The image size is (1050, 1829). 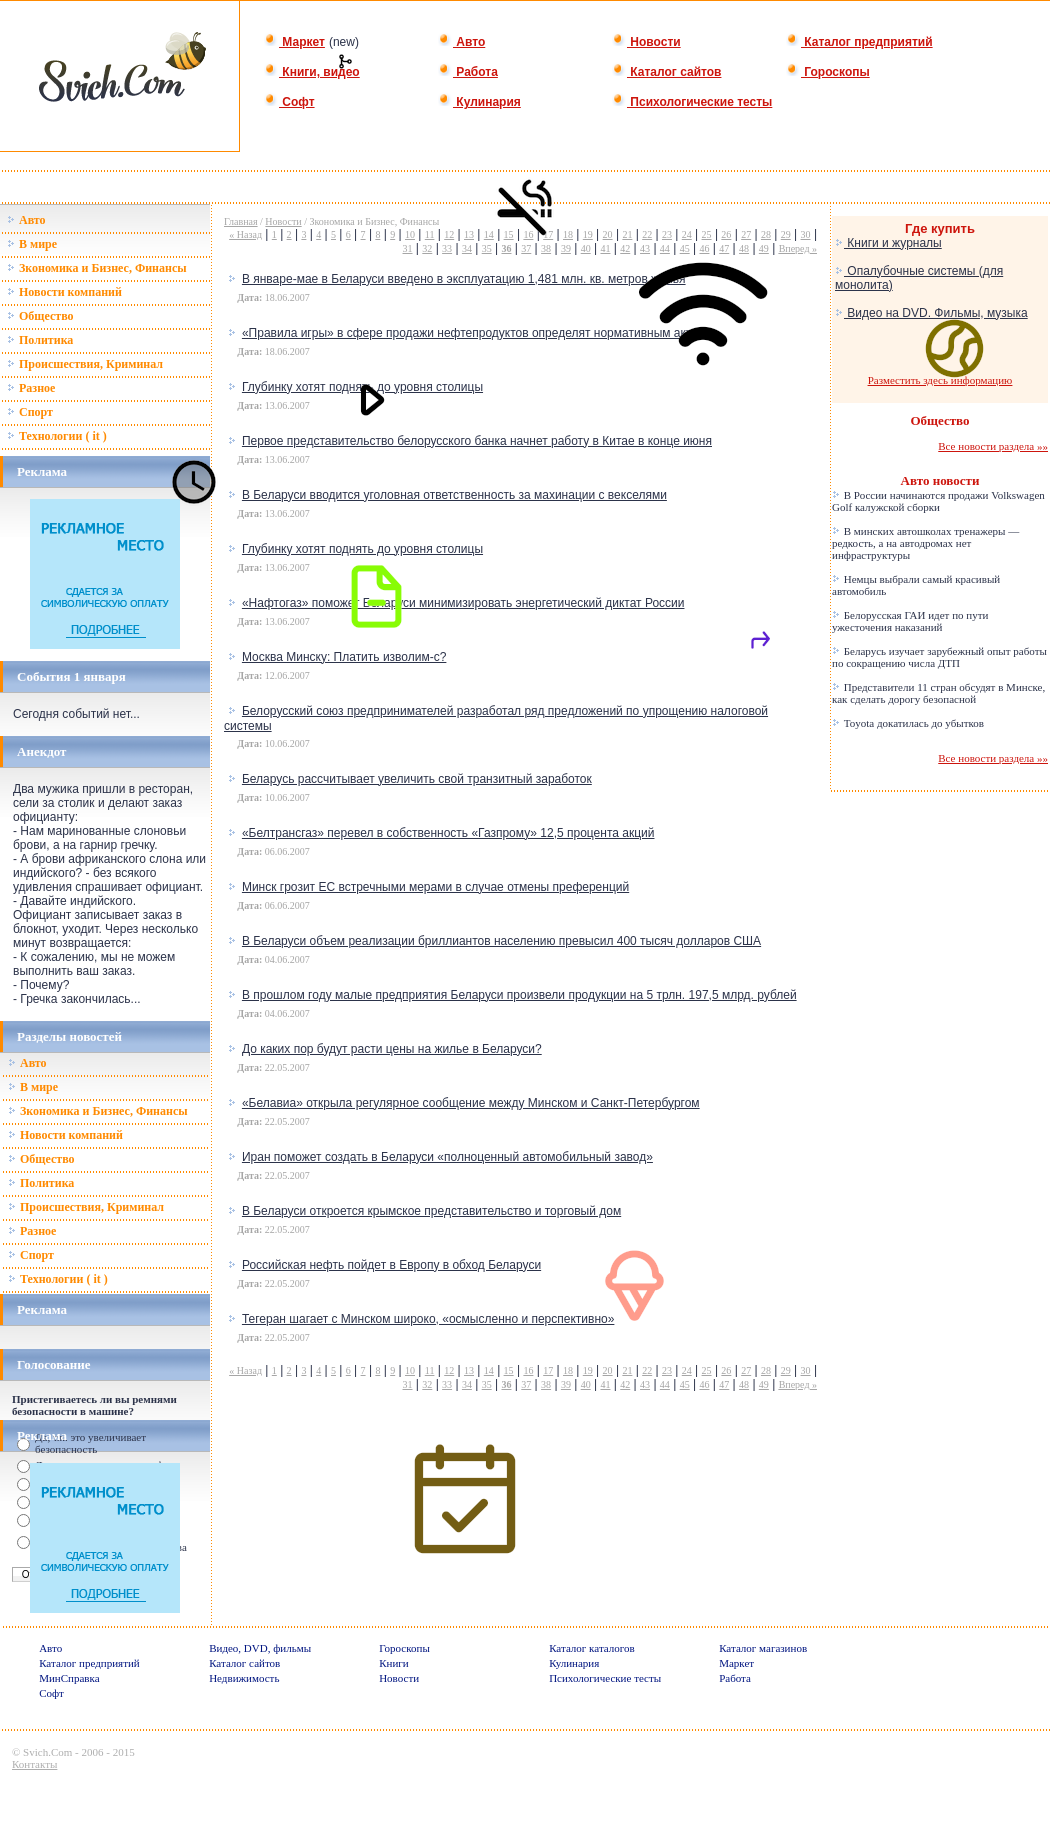 What do you see at coordinates (954, 348) in the screenshot?
I see `switch to global or worldwide view` at bounding box center [954, 348].